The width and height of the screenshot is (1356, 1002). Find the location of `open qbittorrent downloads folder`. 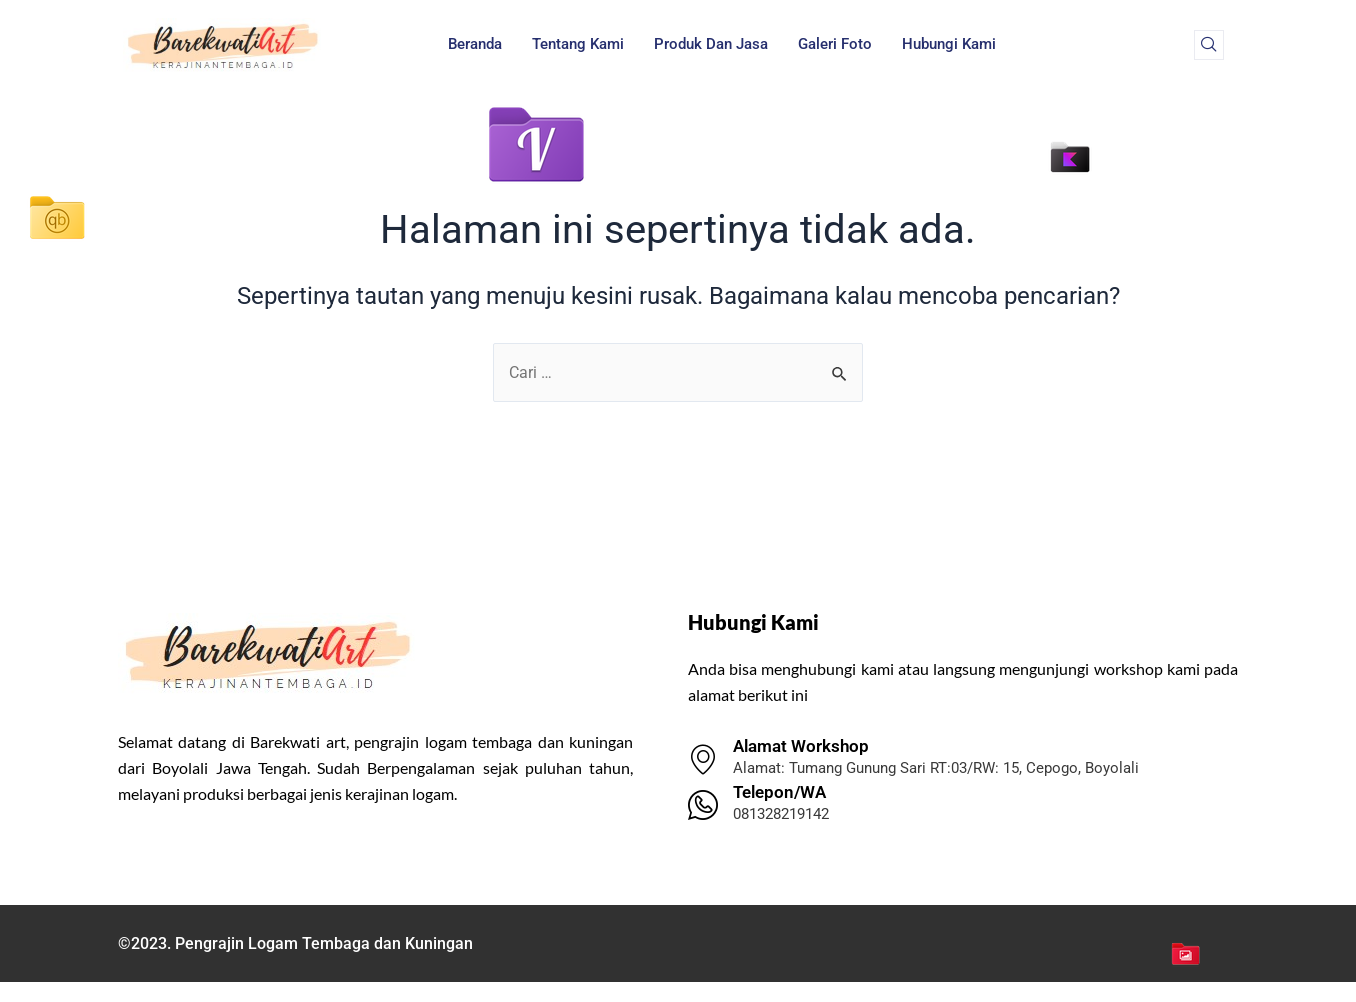

open qbittorrent downloads folder is located at coordinates (57, 219).